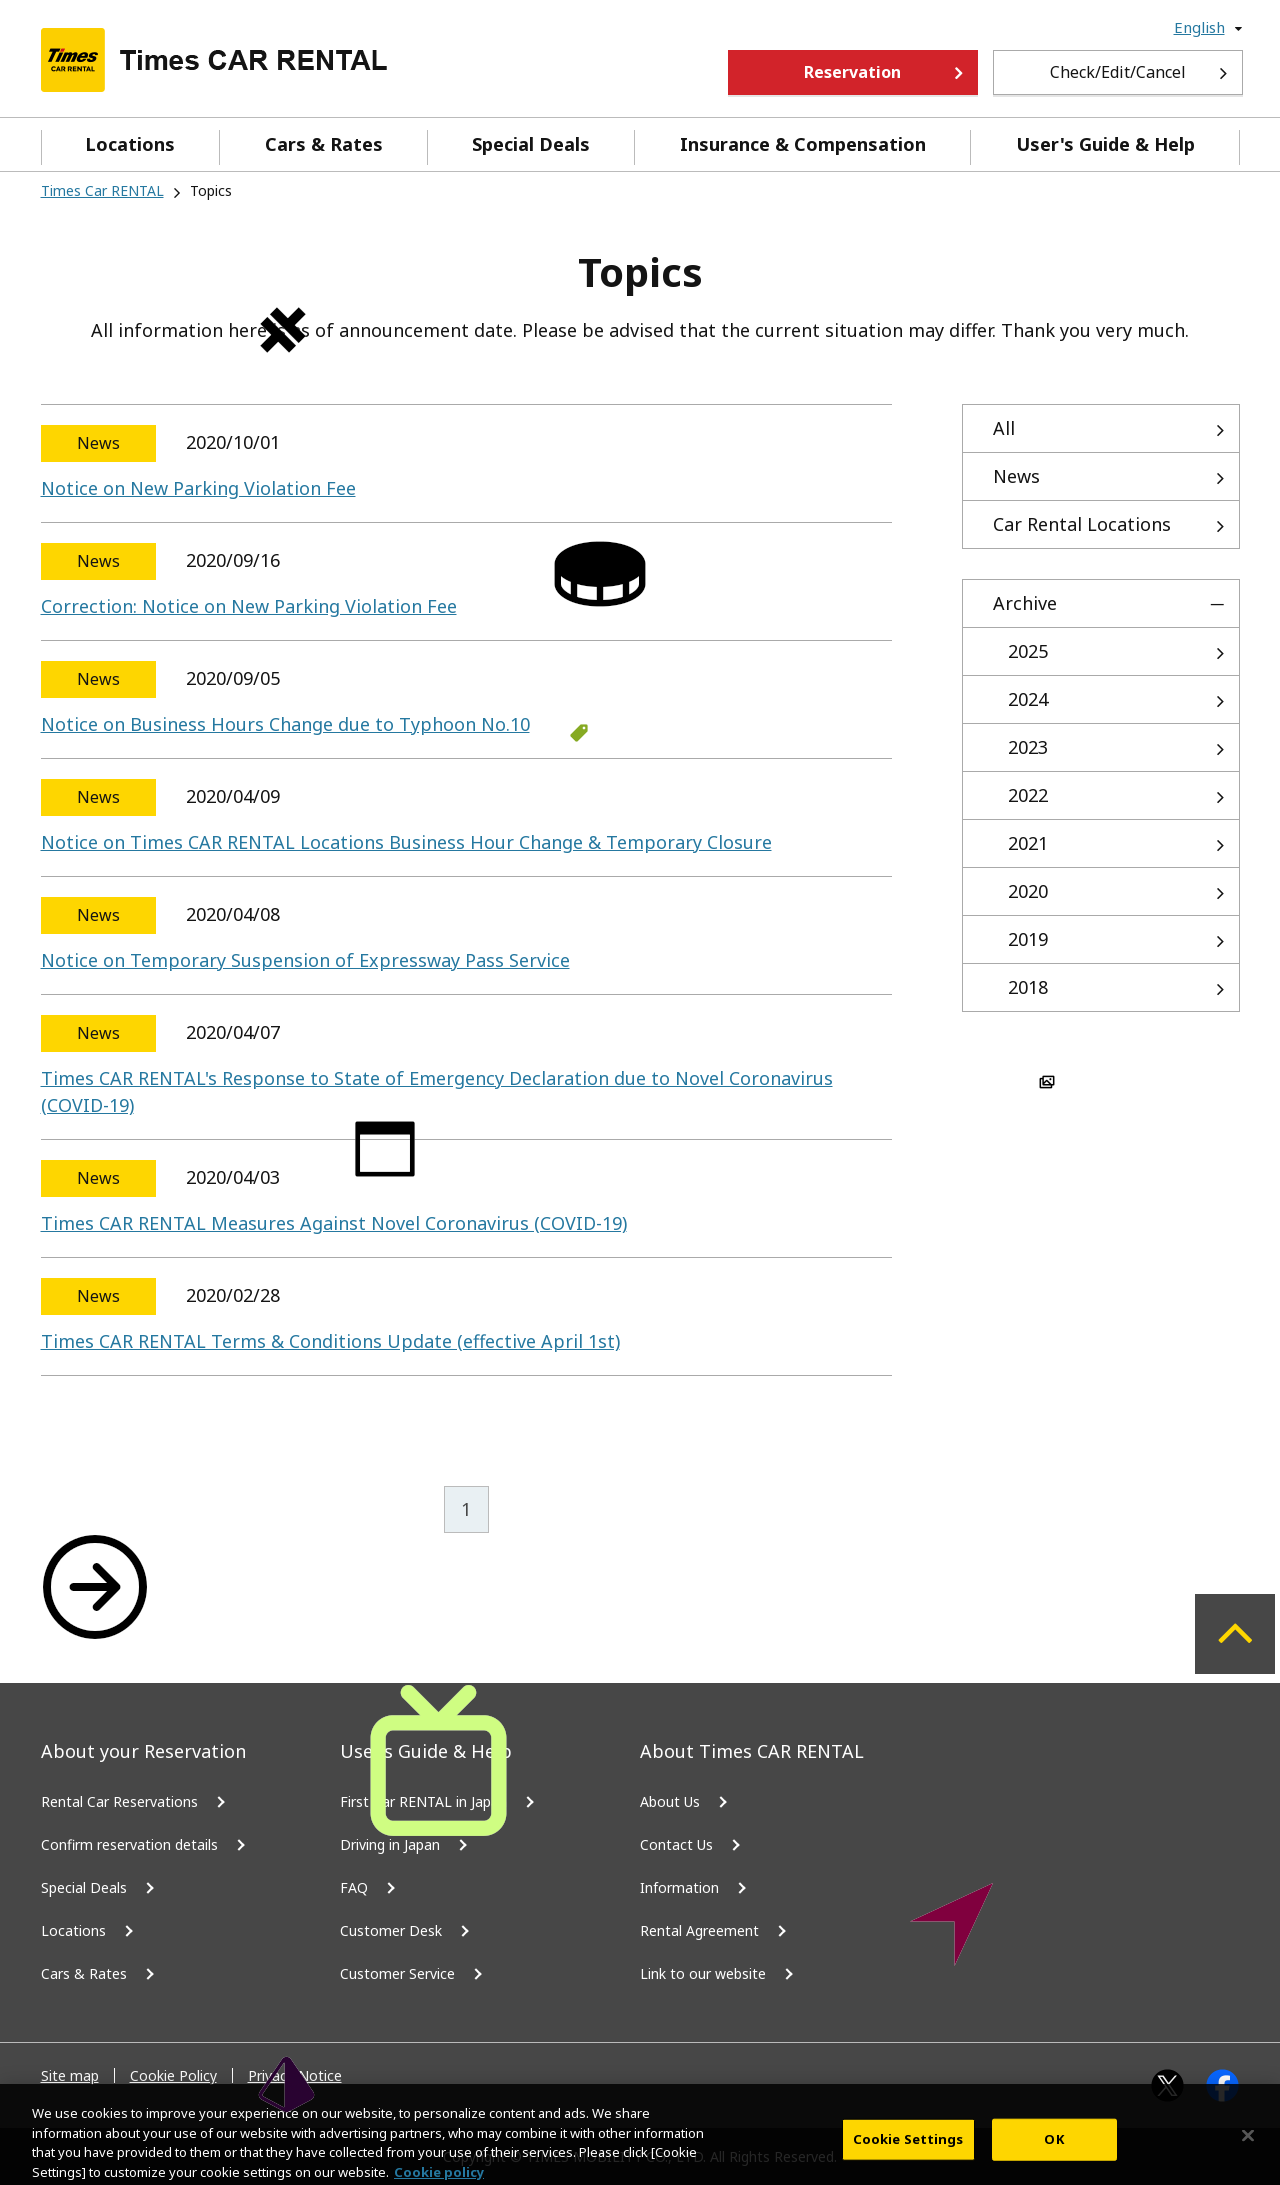  Describe the element at coordinates (438, 1760) in the screenshot. I see `access tv or video streaming content` at that location.